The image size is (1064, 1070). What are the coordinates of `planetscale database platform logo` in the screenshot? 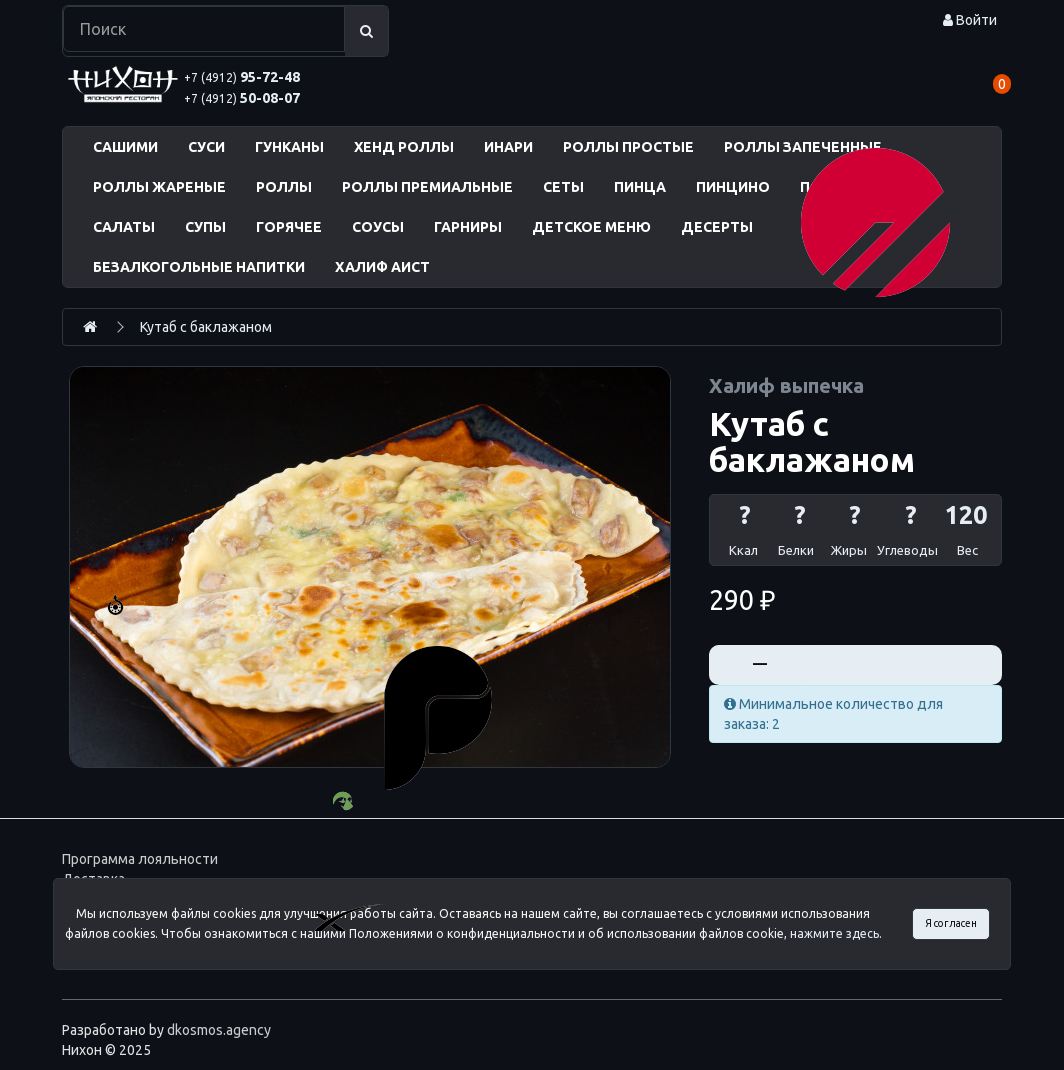 It's located at (875, 222).